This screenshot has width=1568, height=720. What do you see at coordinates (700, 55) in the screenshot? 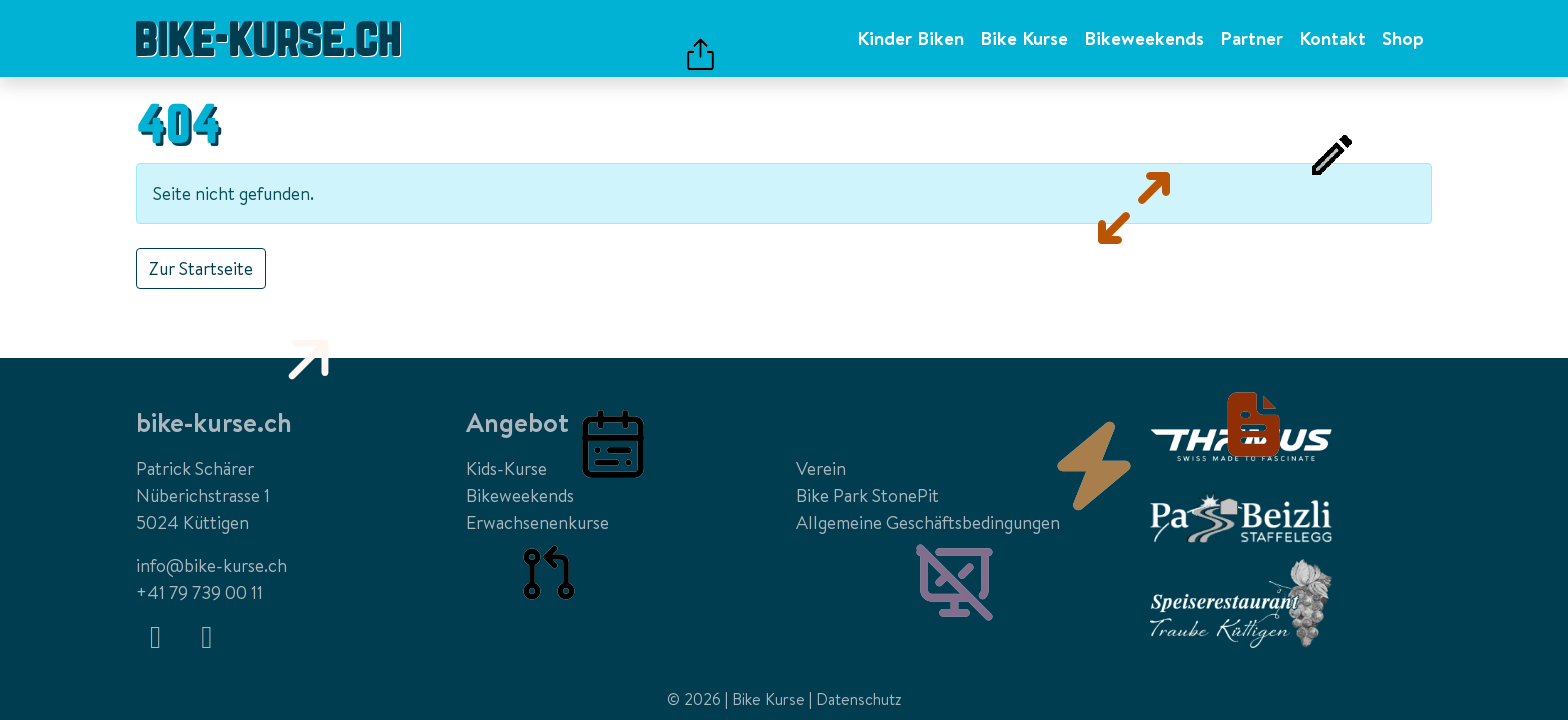
I see `export or share content to another app` at bounding box center [700, 55].